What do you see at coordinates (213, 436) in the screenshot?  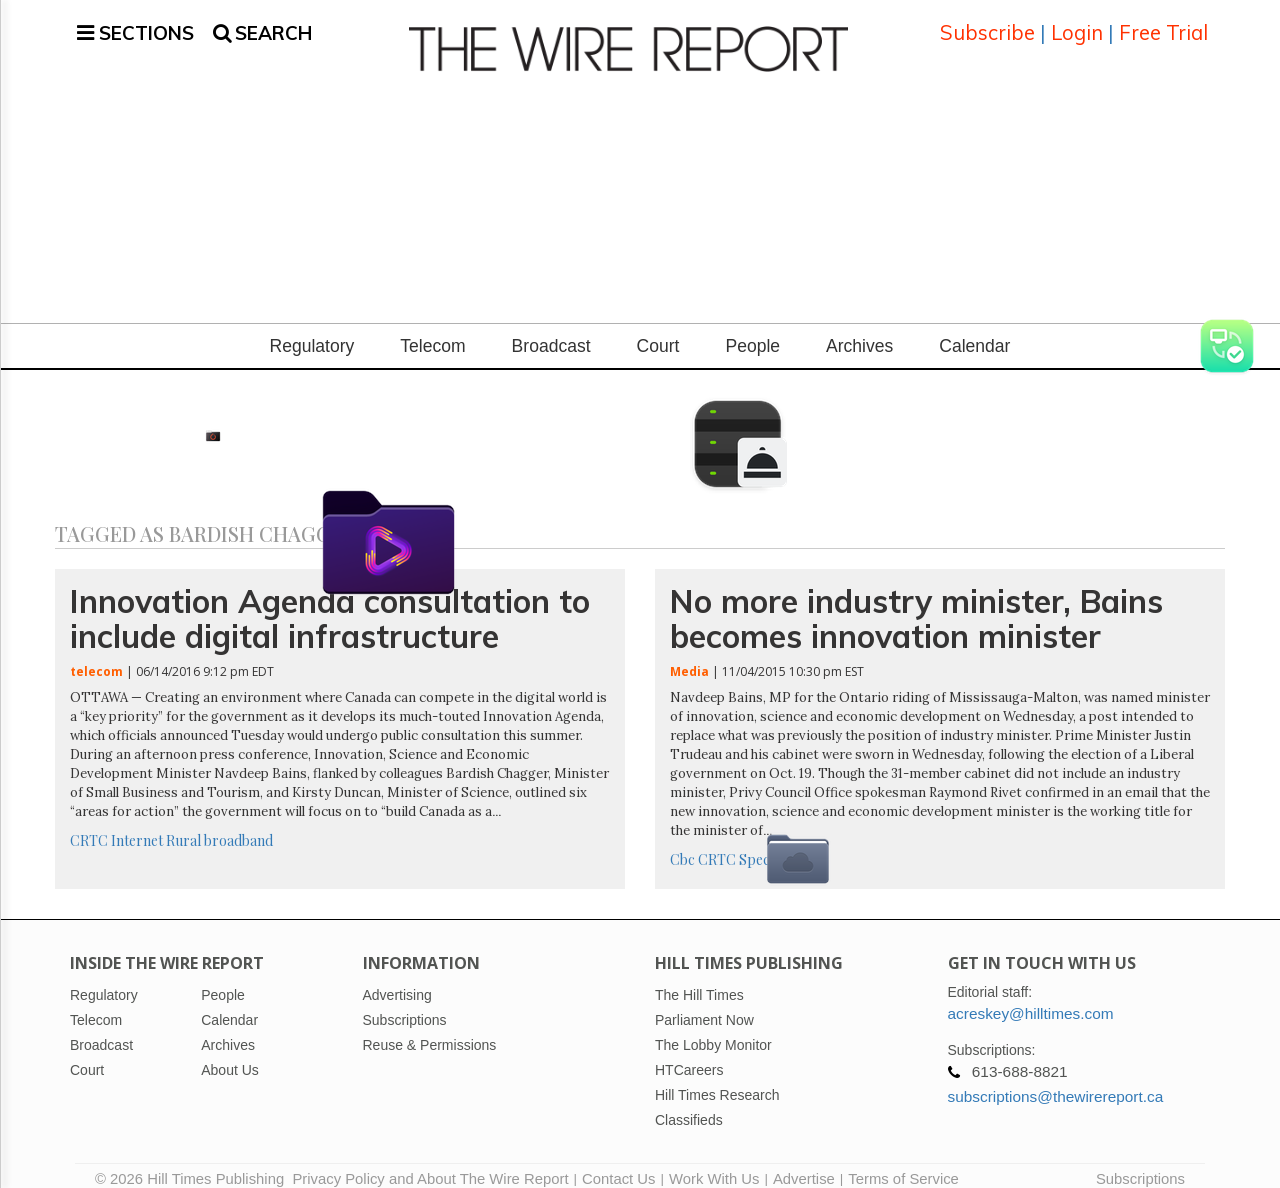 I see `open pytorch project folder` at bounding box center [213, 436].